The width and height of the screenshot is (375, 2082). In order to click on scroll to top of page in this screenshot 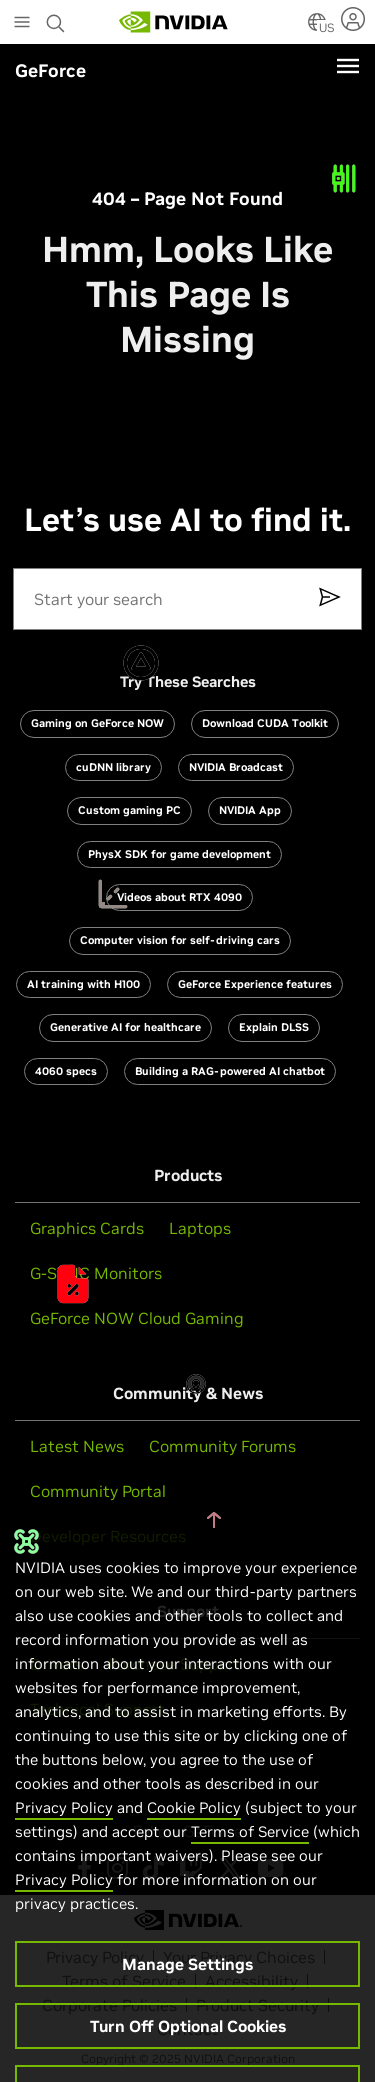, I will do `click(214, 1520)`.